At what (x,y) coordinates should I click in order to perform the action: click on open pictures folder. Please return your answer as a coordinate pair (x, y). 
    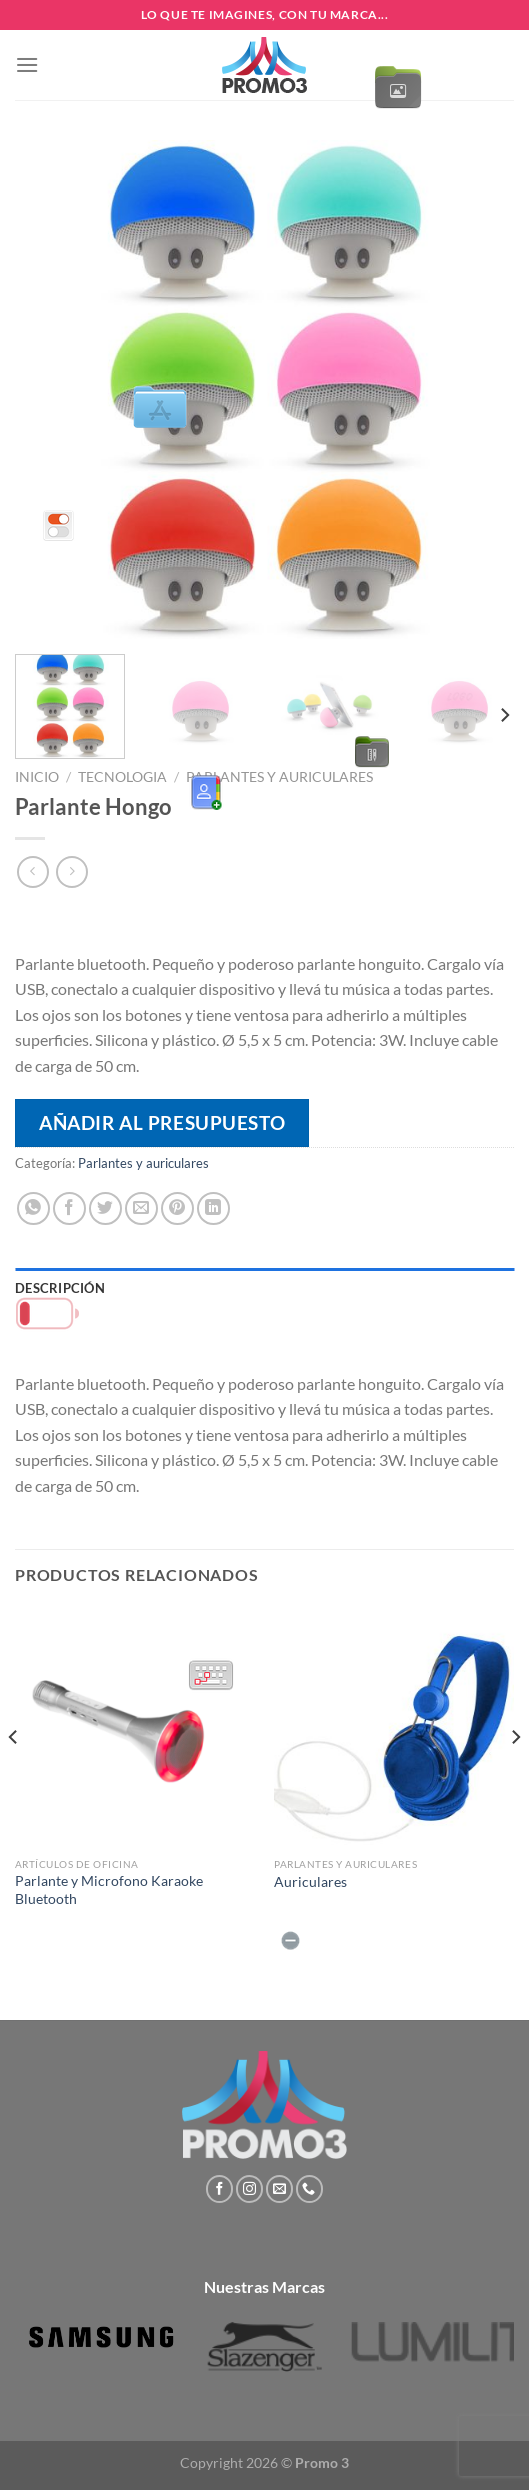
    Looking at the image, I should click on (398, 87).